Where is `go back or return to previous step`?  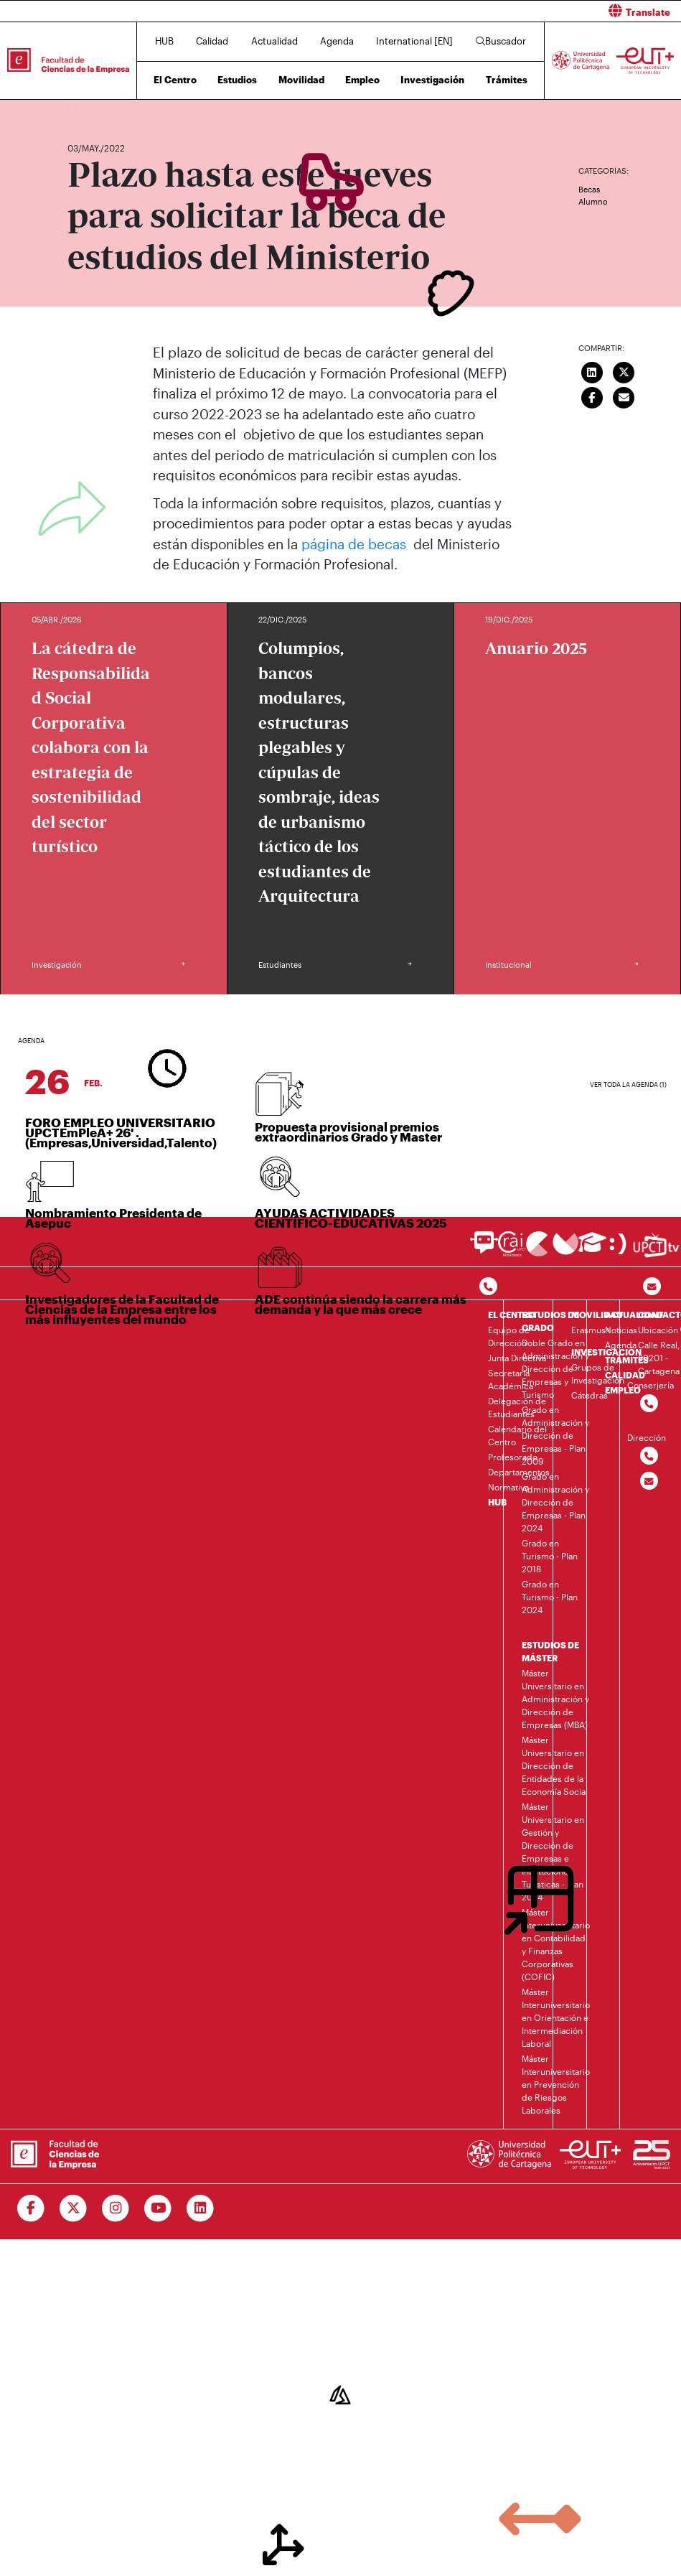 go back or return to previous step is located at coordinates (540, 2519).